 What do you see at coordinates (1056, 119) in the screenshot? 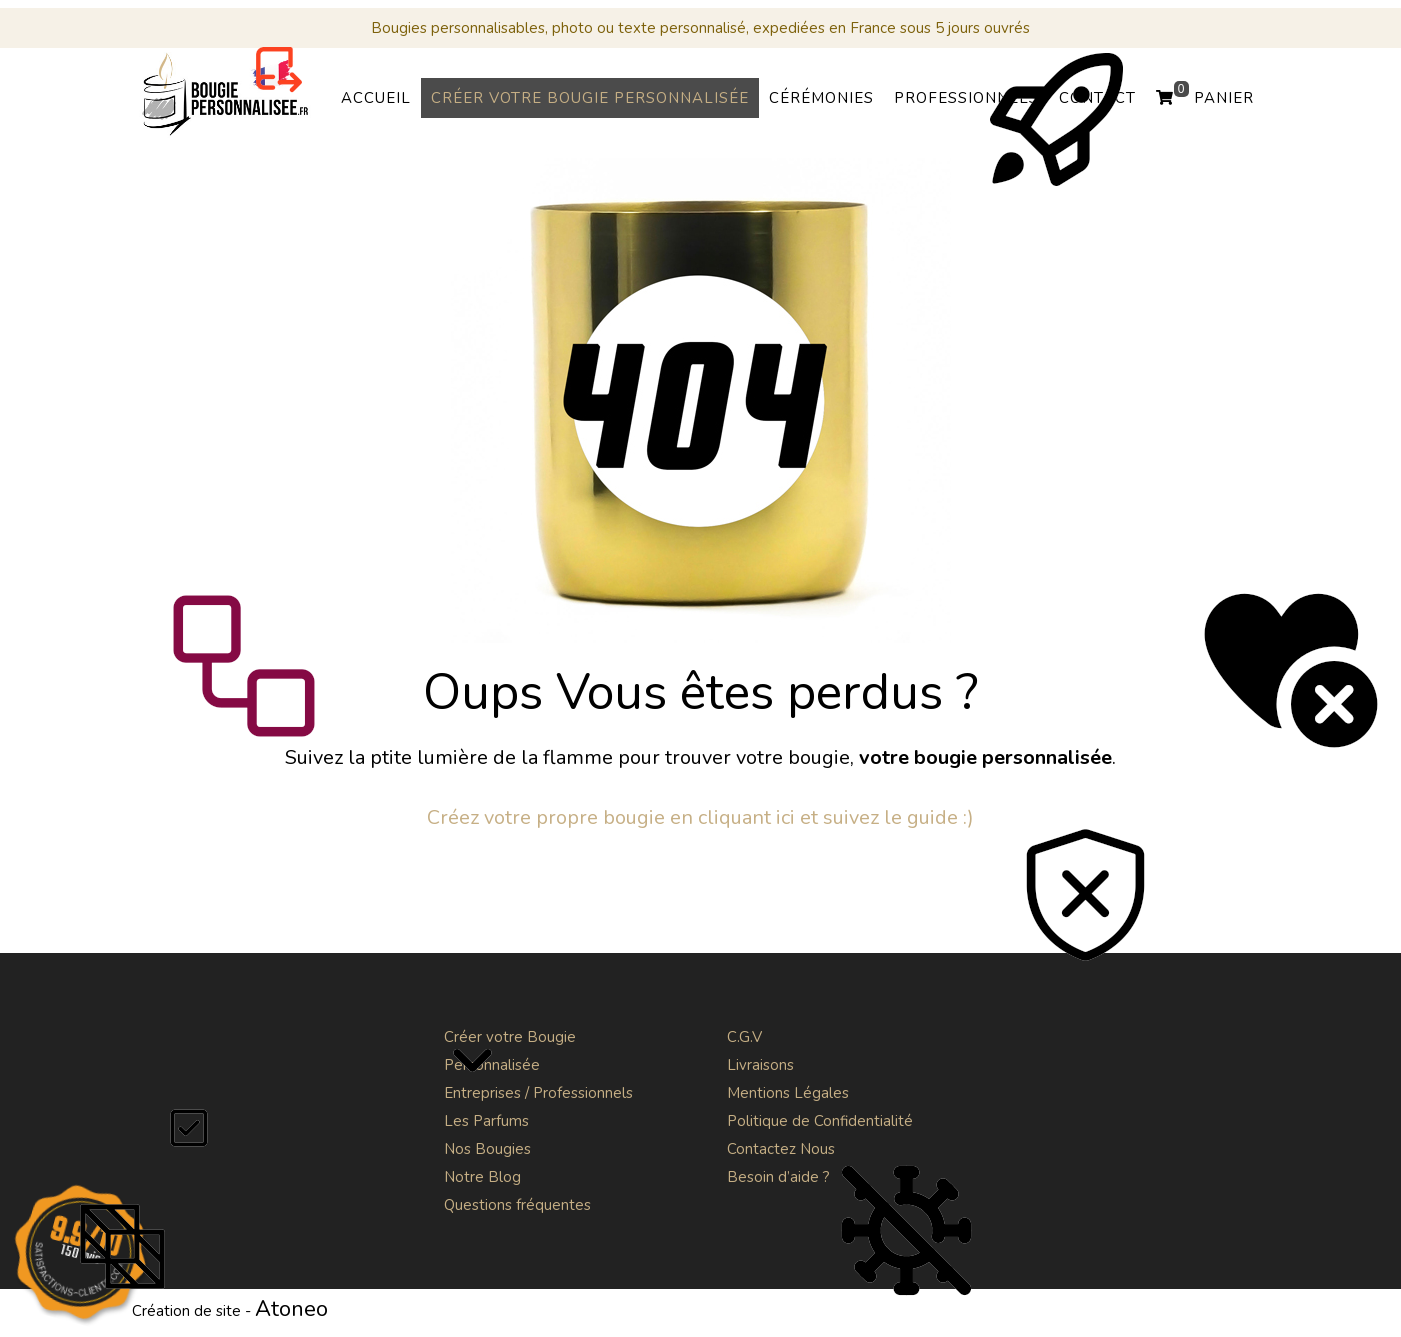
I see `launch or deploy a project` at bounding box center [1056, 119].